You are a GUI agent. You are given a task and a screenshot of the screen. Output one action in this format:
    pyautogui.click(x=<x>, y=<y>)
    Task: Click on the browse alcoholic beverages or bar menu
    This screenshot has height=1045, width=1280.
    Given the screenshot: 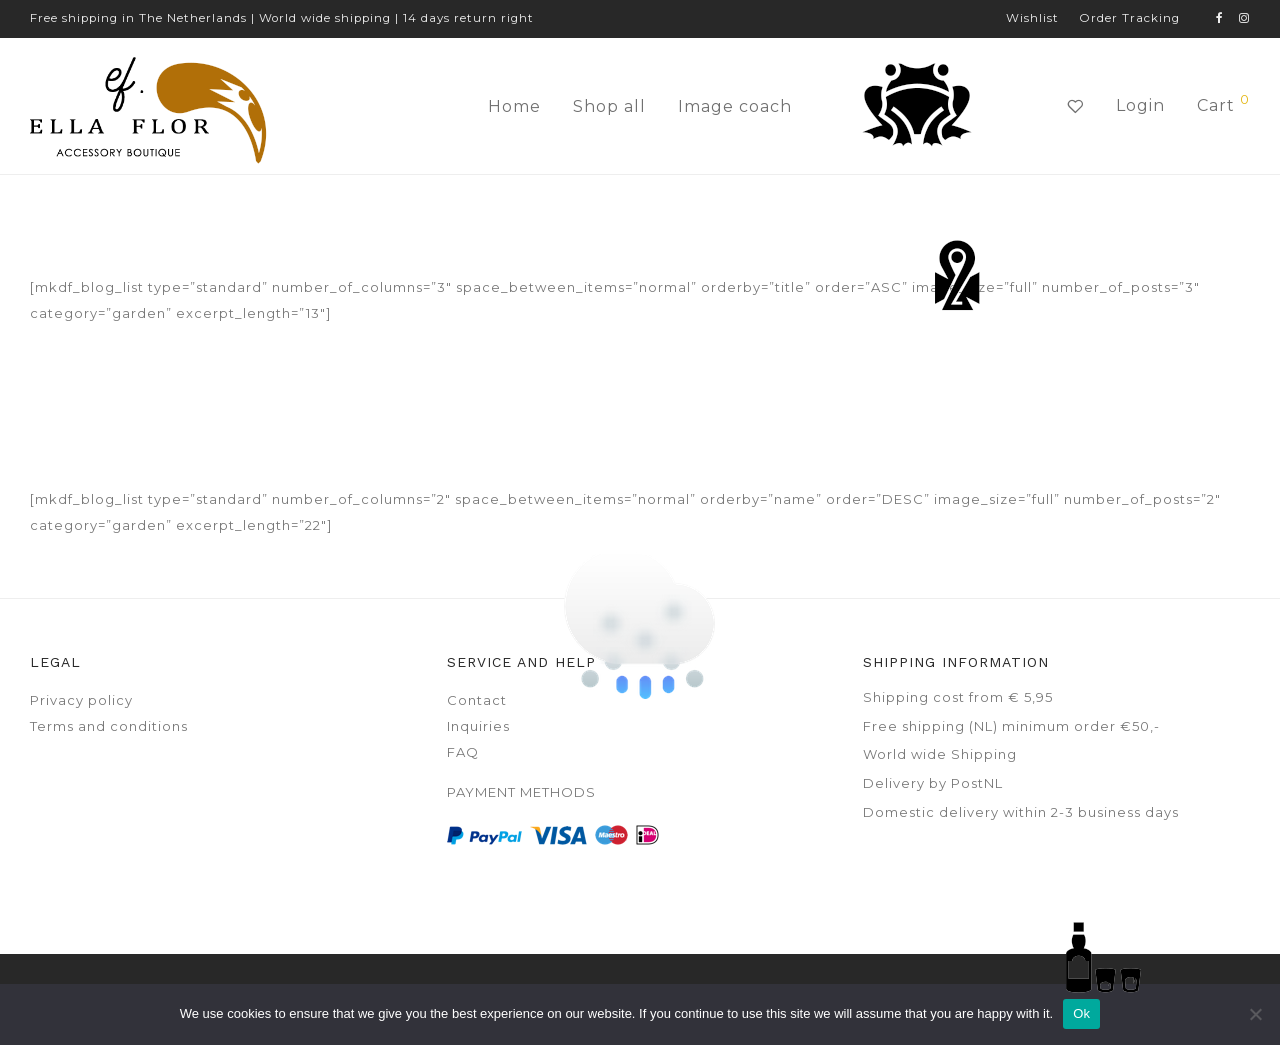 What is the action you would take?
    pyautogui.click(x=1103, y=957)
    